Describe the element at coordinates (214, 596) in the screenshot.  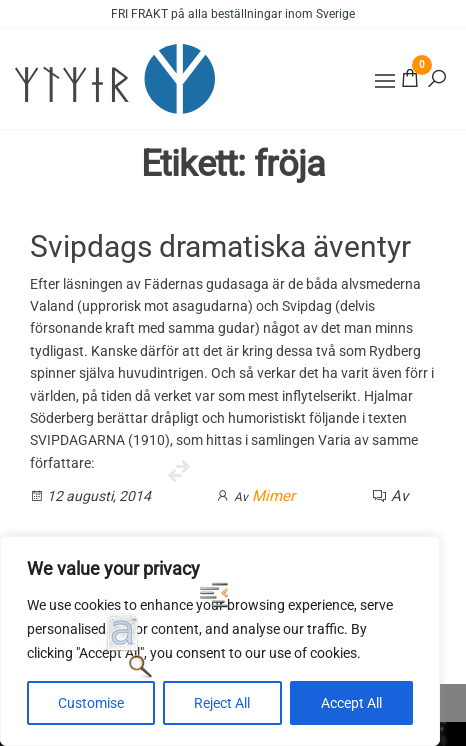
I see `decrease text indentation` at that location.